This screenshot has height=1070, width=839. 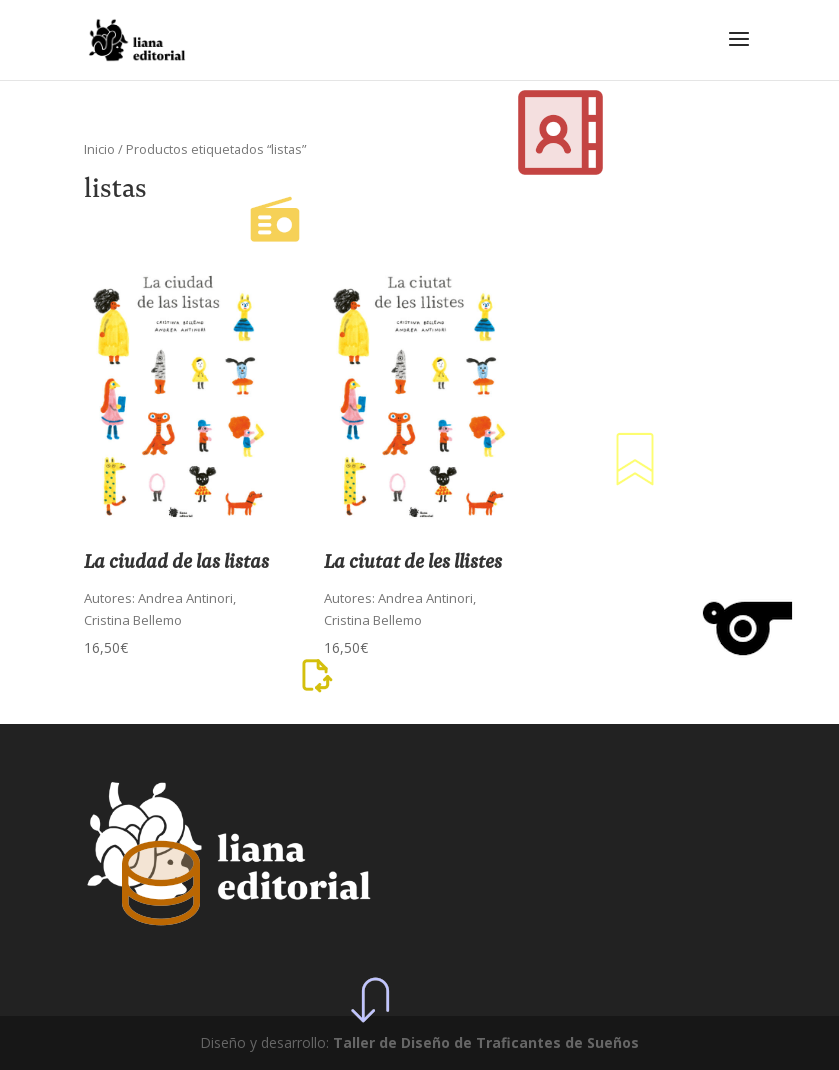 I want to click on access database or data storage, so click(x=161, y=883).